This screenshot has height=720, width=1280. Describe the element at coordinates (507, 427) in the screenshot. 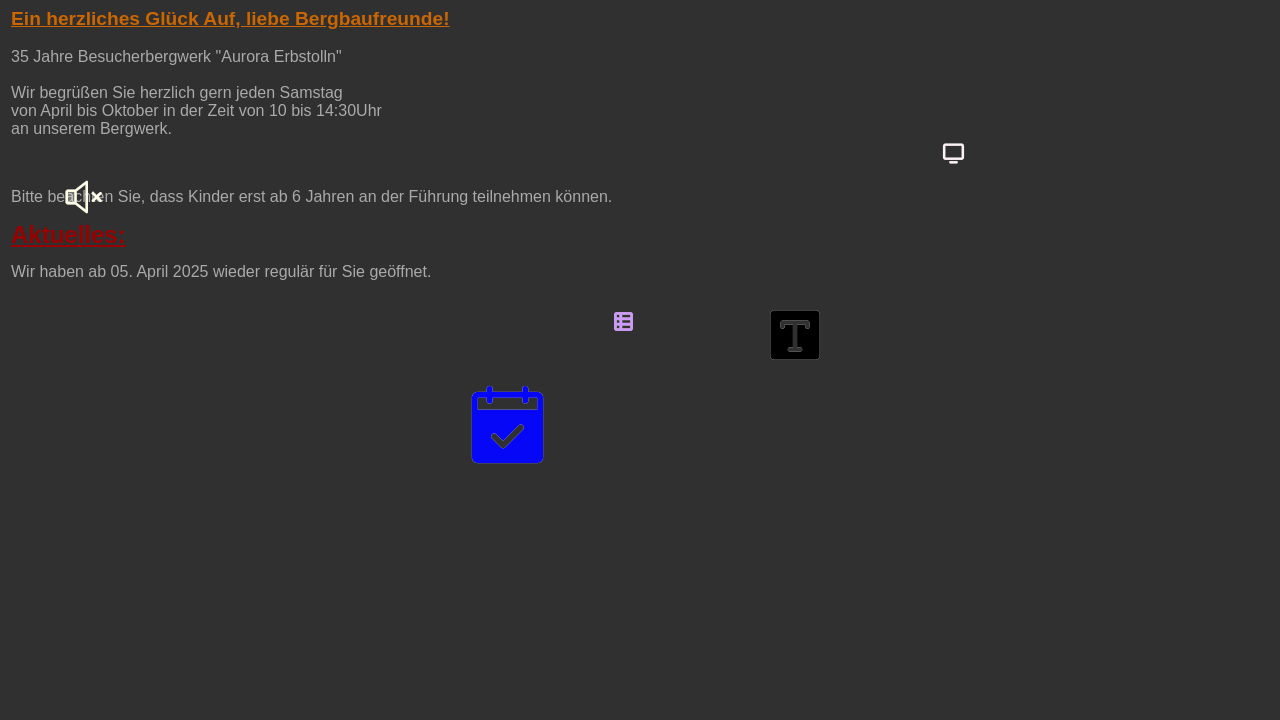

I see `confirm or schedule an event` at that location.